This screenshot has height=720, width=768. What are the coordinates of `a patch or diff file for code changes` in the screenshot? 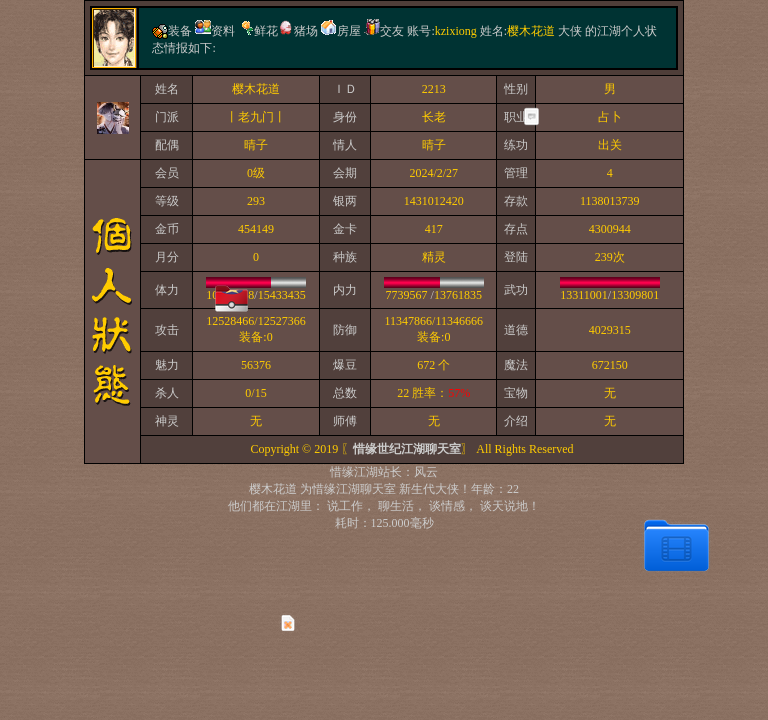 It's located at (288, 623).